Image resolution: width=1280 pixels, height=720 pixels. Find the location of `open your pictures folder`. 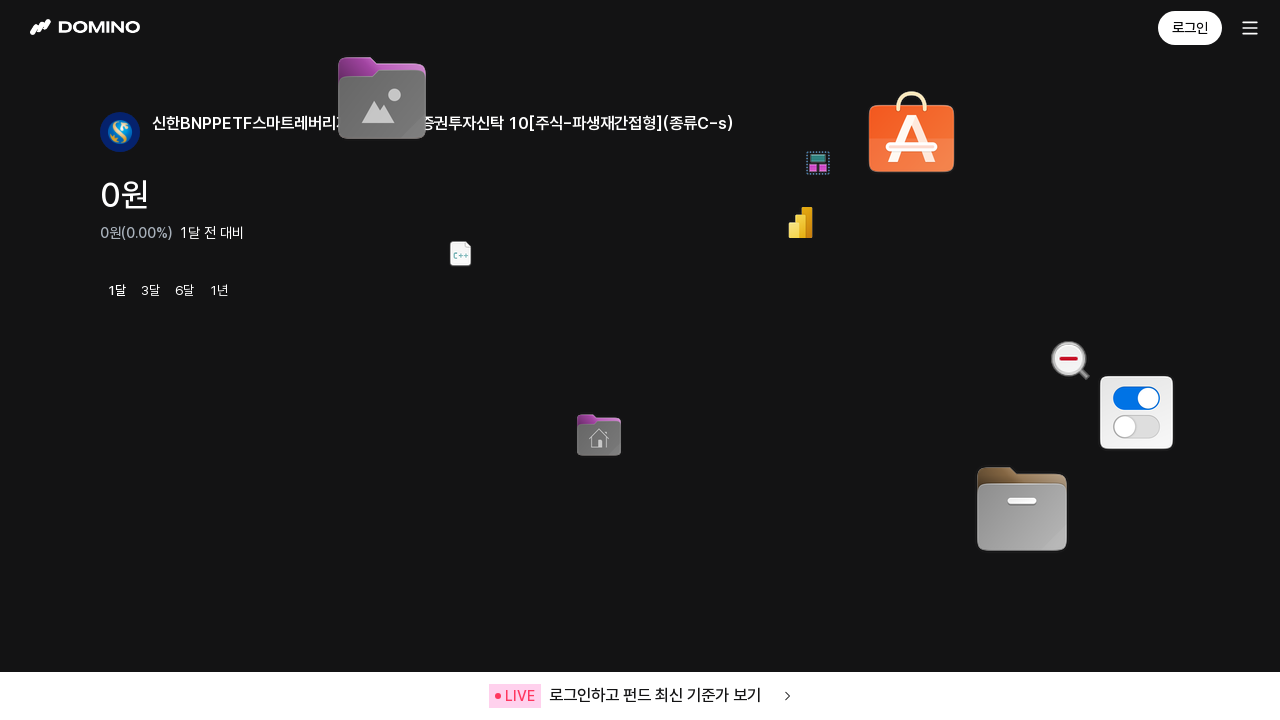

open your pictures folder is located at coordinates (382, 98).